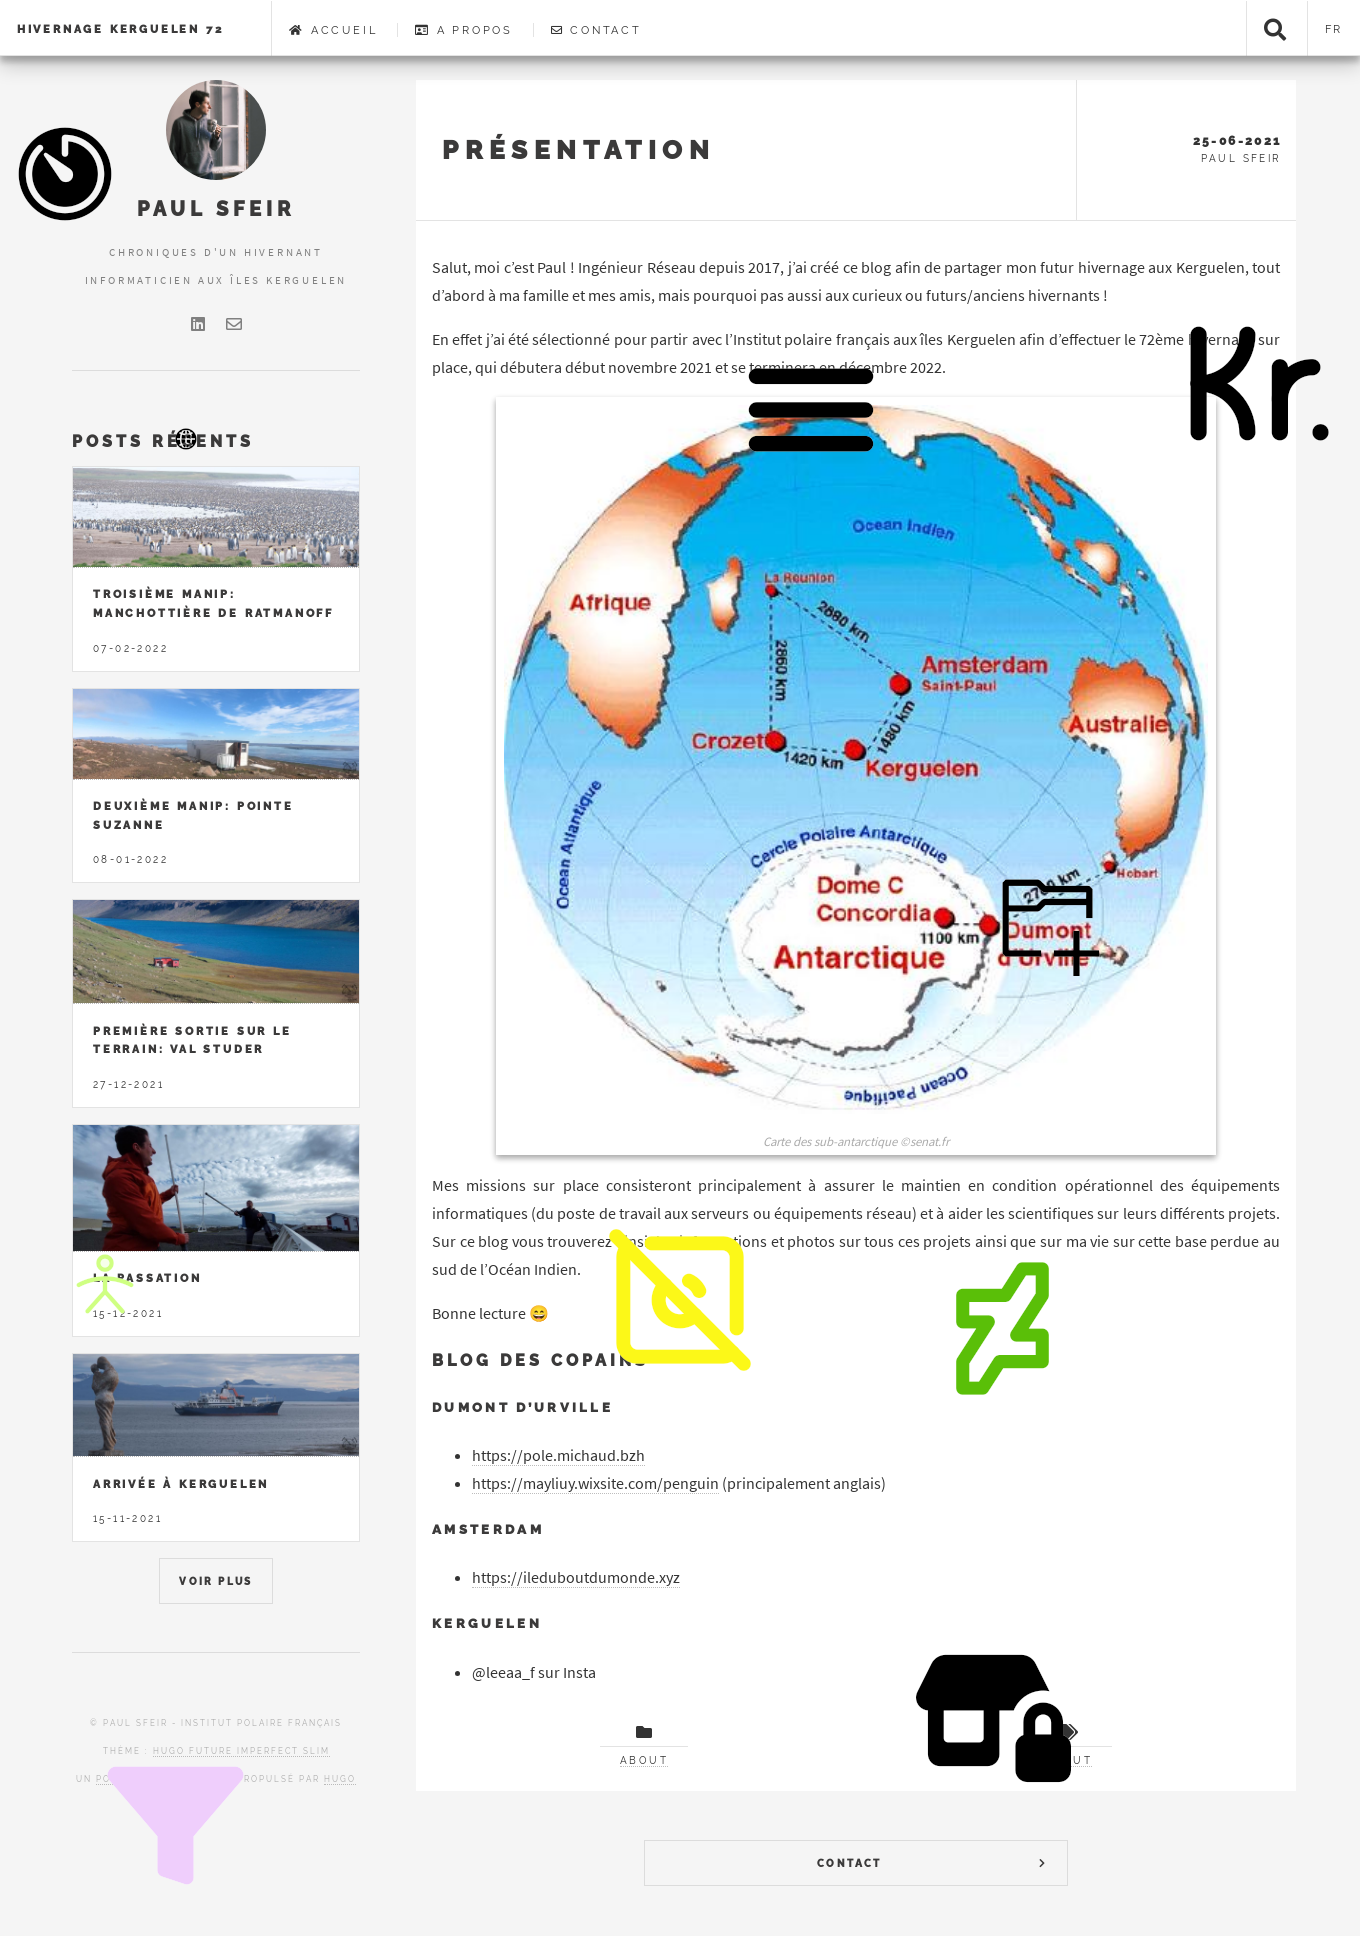 This screenshot has width=1360, height=1936. Describe the element at coordinates (186, 439) in the screenshot. I see `access website or browse the web` at that location.